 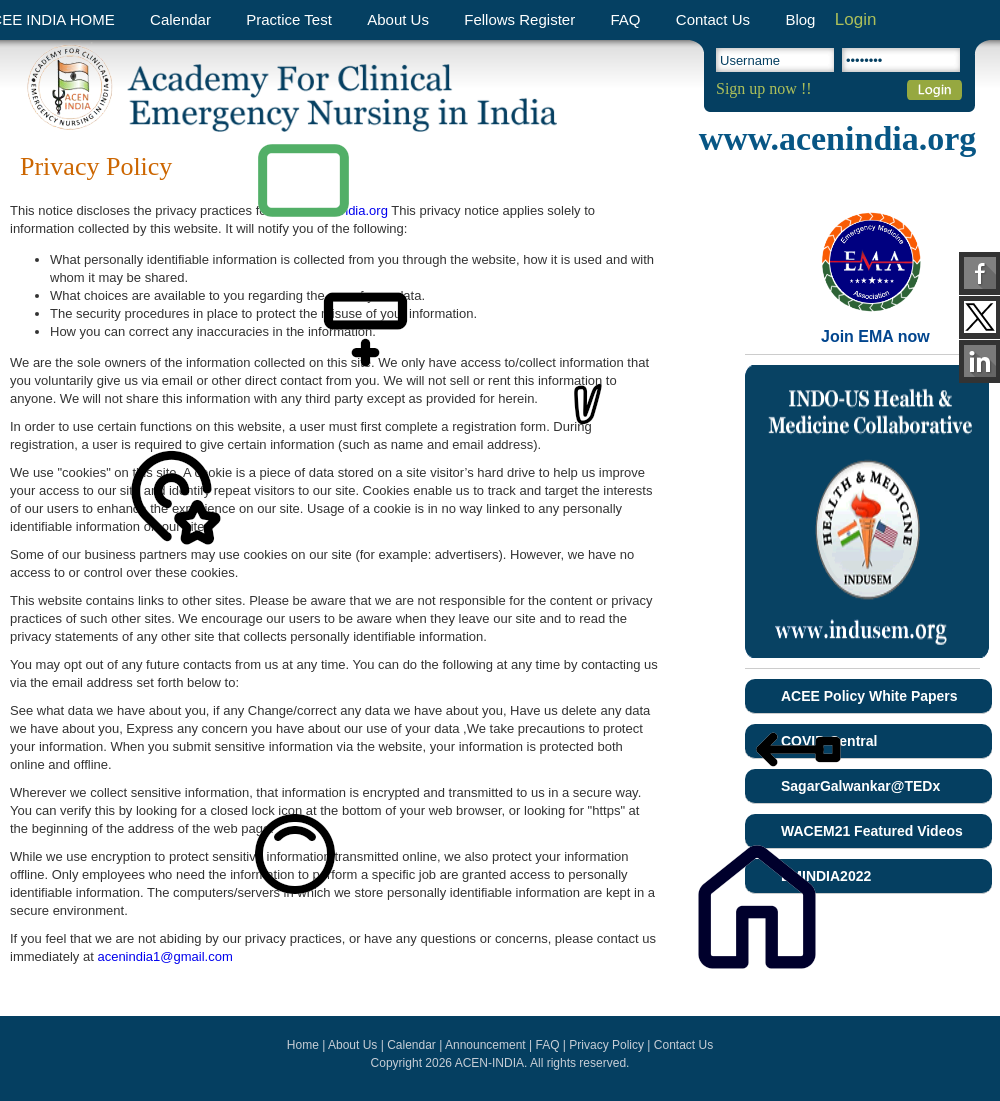 What do you see at coordinates (295, 854) in the screenshot?
I see `apply inner shadow effect to top edge` at bounding box center [295, 854].